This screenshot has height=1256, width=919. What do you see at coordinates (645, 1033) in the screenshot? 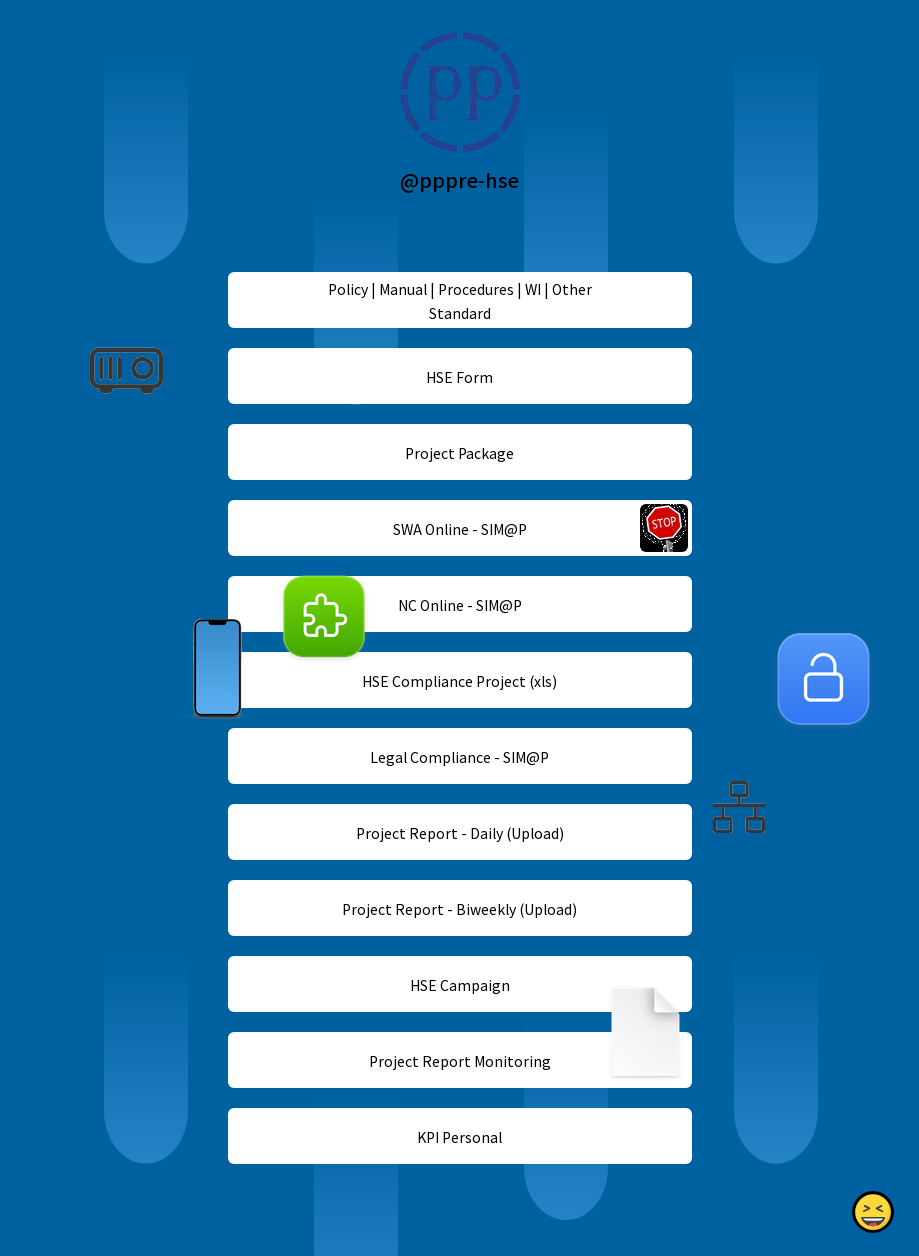
I see `a blank or empty document file` at bounding box center [645, 1033].